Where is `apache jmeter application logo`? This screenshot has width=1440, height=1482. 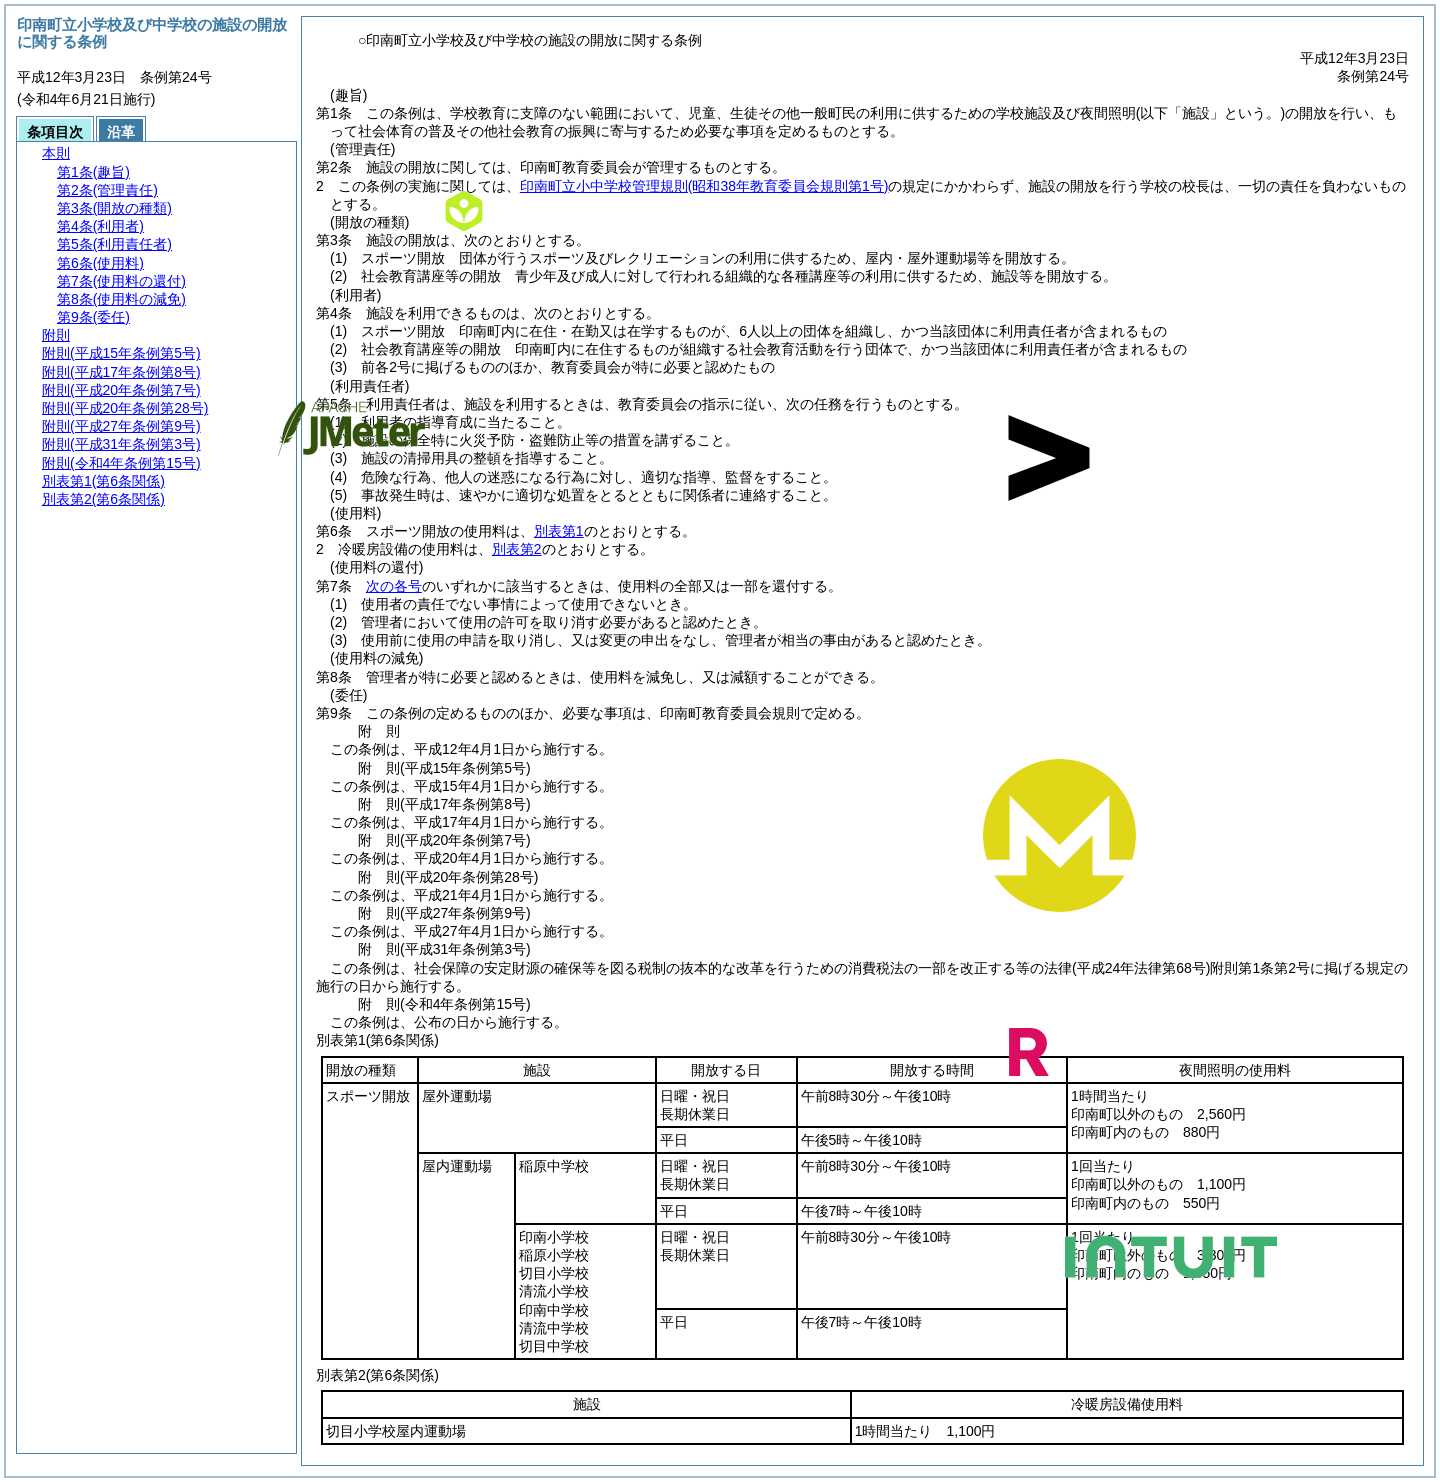 apache jmeter application logo is located at coordinates (351, 428).